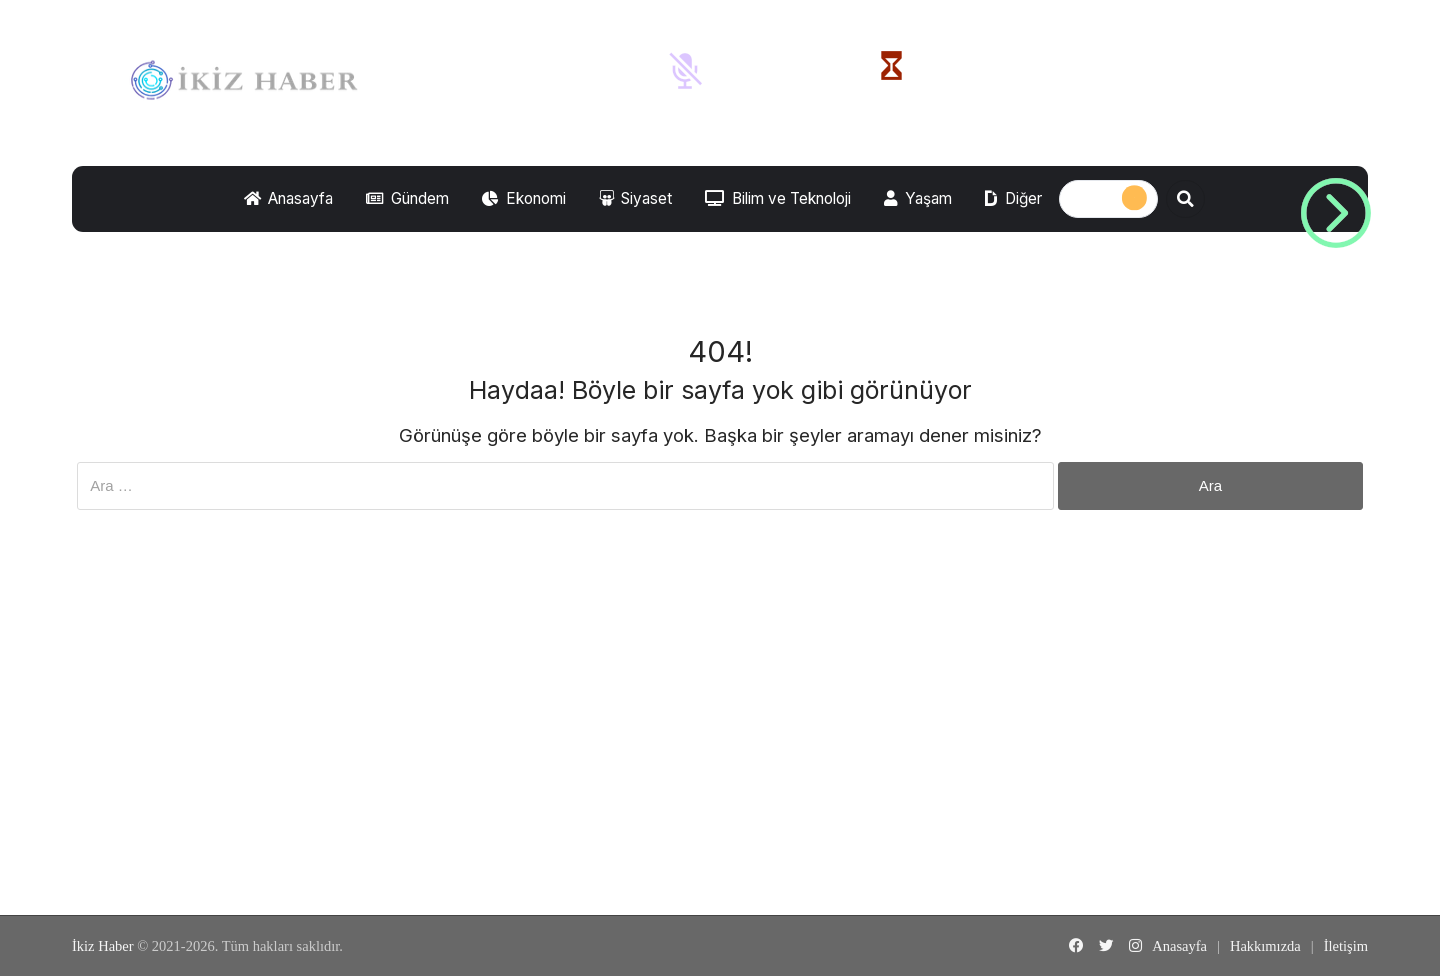 The height and width of the screenshot is (976, 1440). Describe the element at coordinates (685, 71) in the screenshot. I see `mute your microphone` at that location.